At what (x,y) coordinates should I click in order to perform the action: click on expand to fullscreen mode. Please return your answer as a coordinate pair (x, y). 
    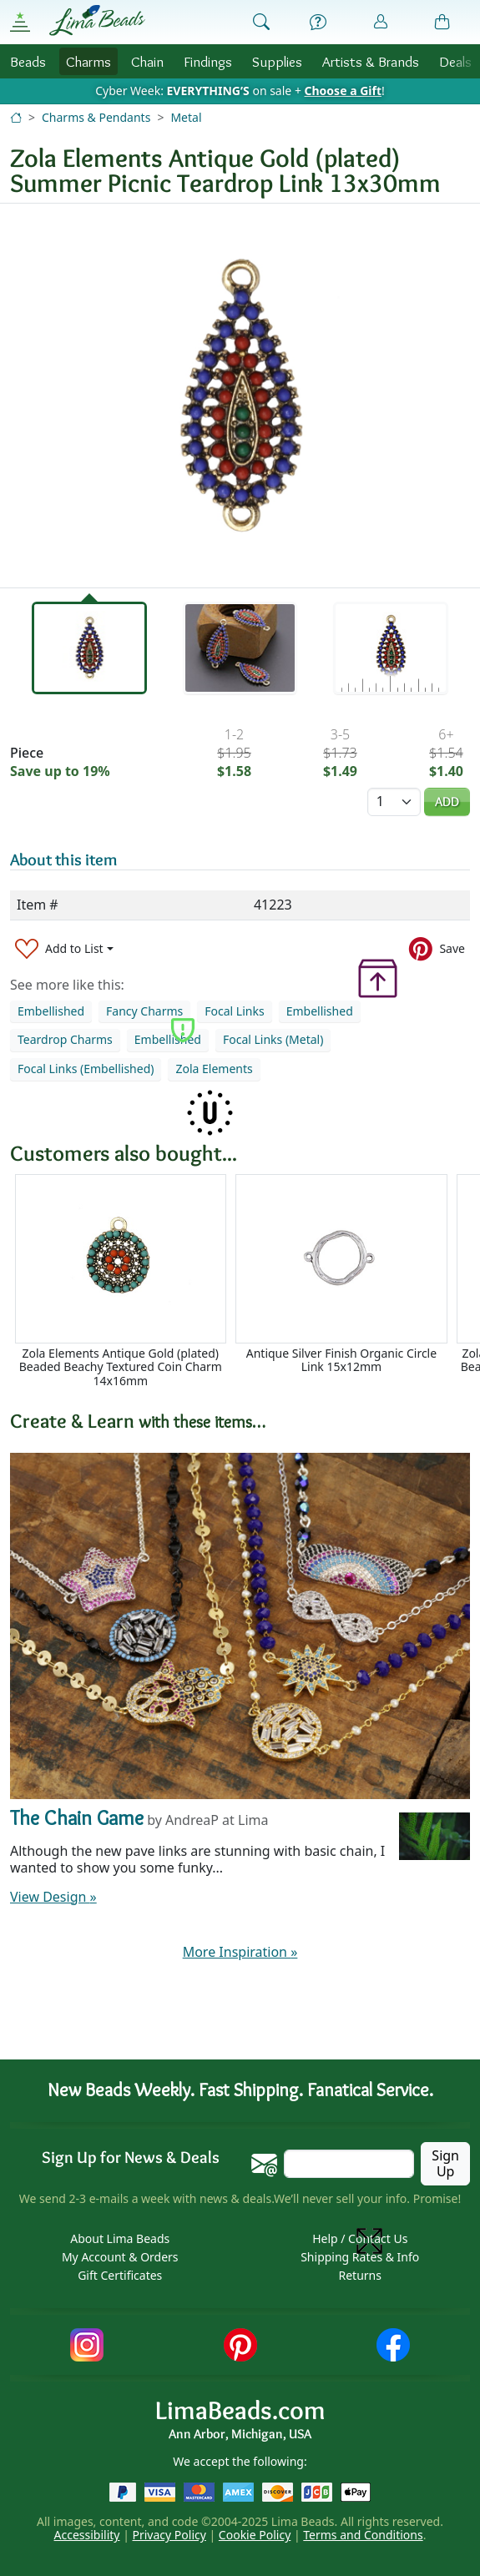
    Looking at the image, I should click on (369, 2241).